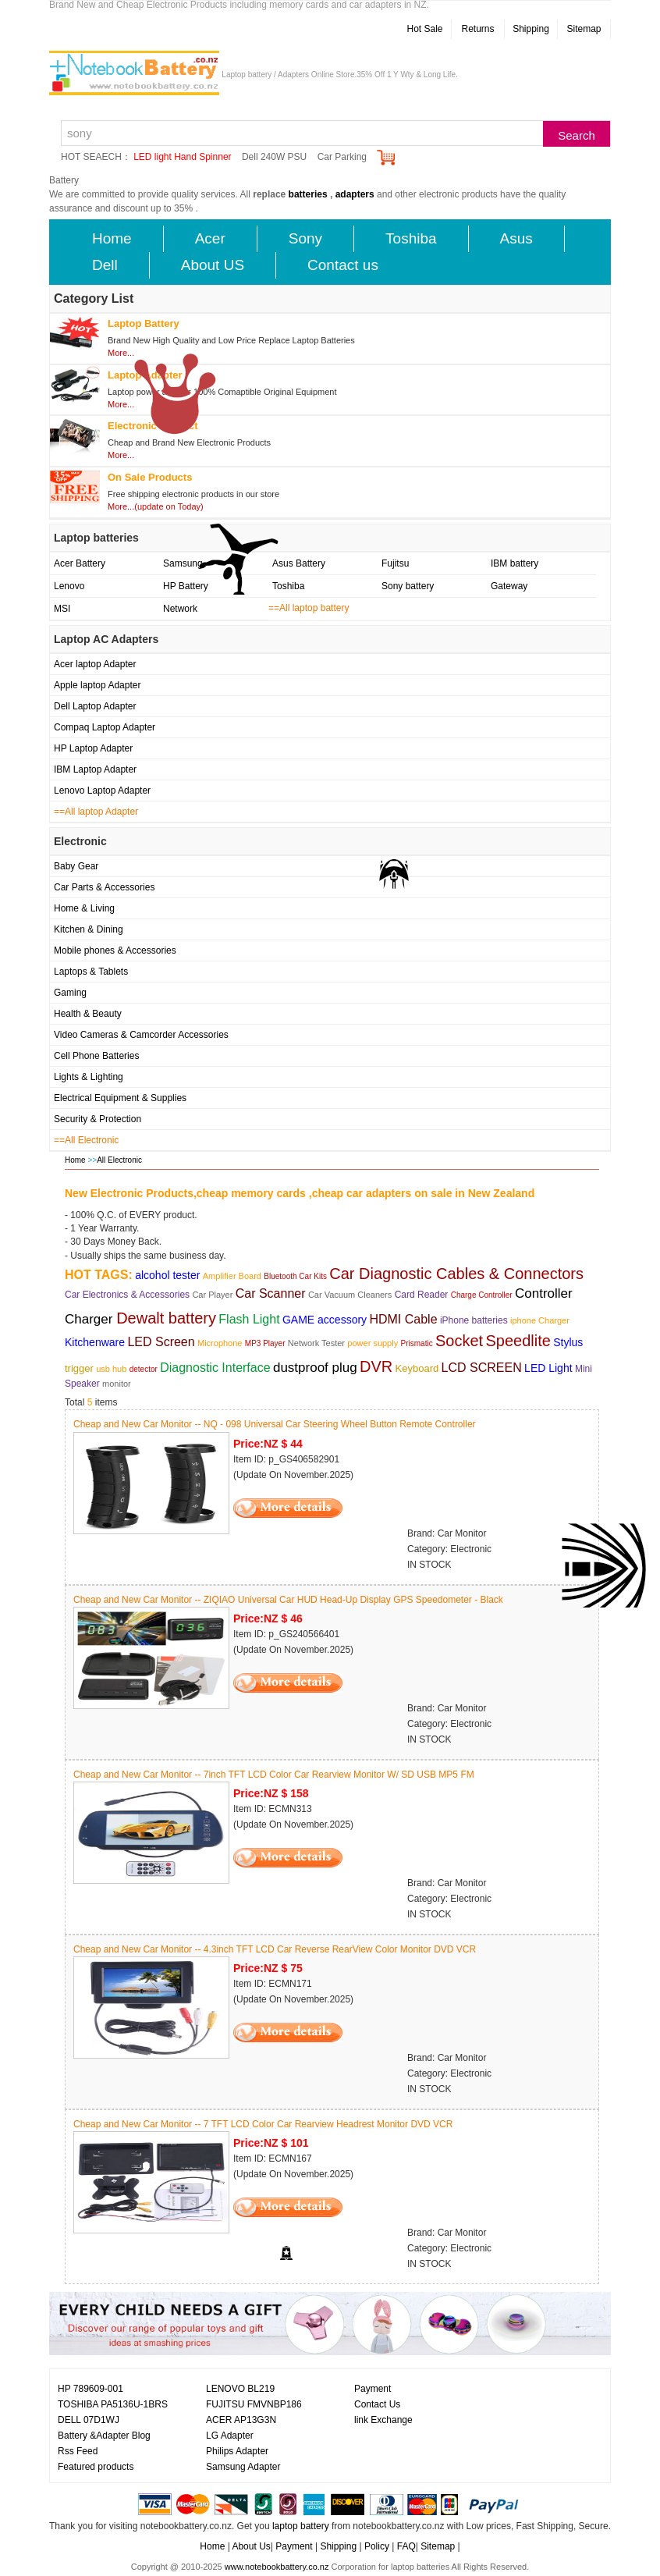 The height and width of the screenshot is (2576, 660). I want to click on select interceptor ship class, so click(394, 874).